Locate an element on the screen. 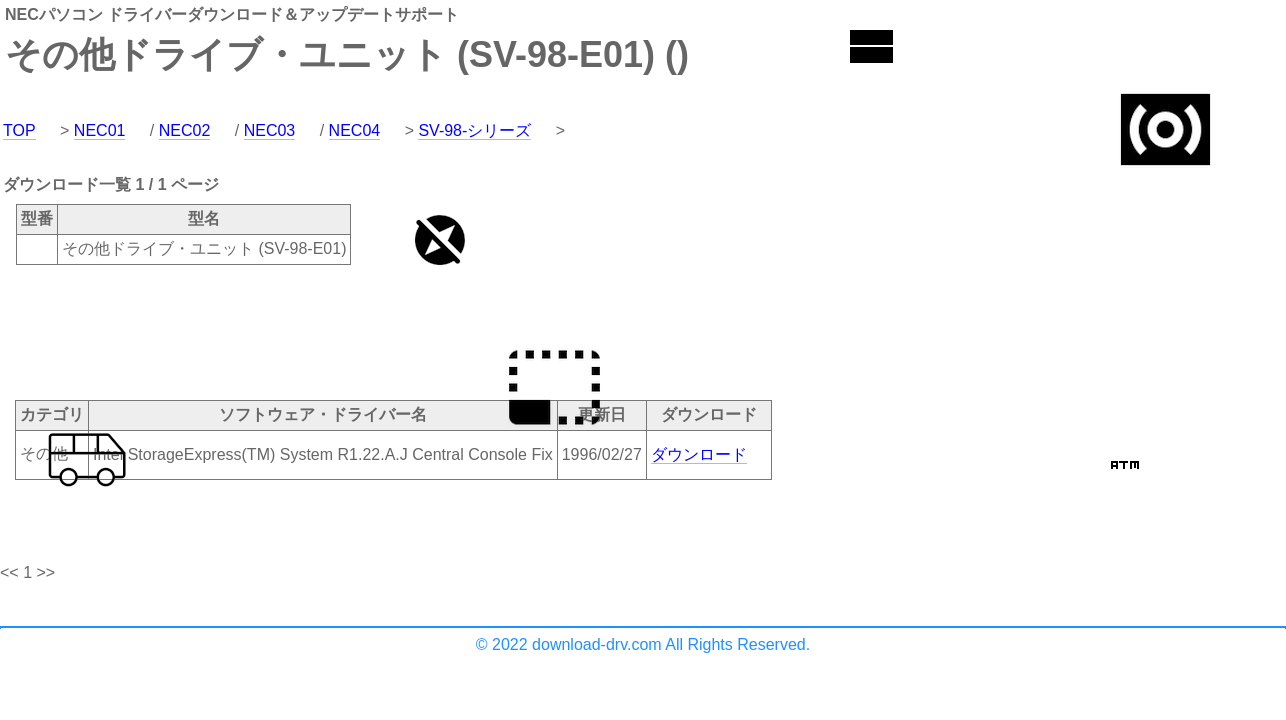 The height and width of the screenshot is (720, 1286). track delivery or shipping status is located at coordinates (84, 458).